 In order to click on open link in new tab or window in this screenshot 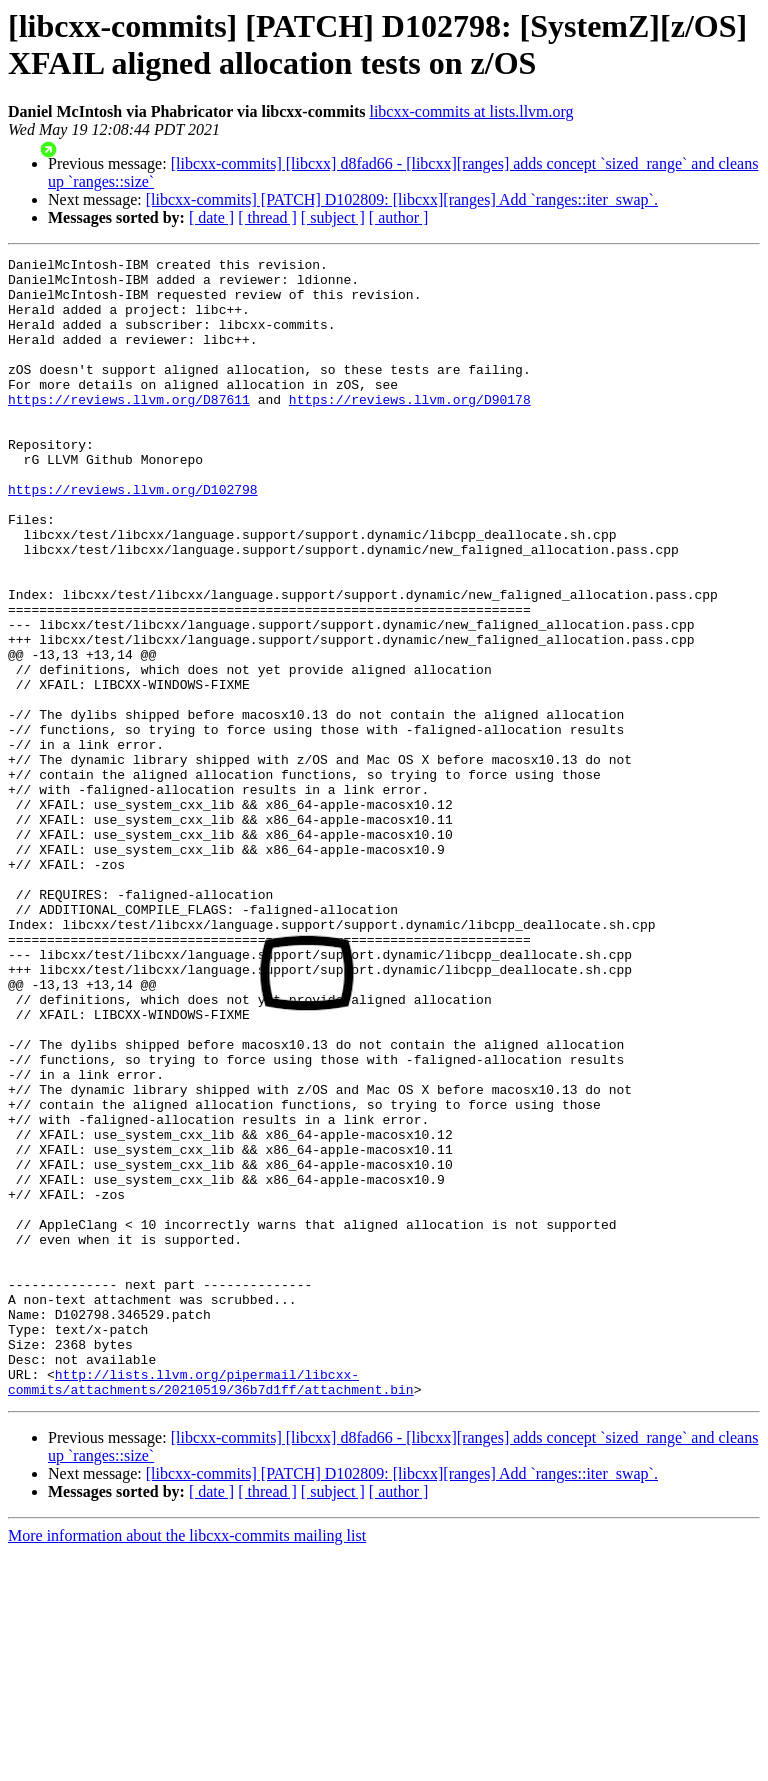, I will do `click(48, 149)`.